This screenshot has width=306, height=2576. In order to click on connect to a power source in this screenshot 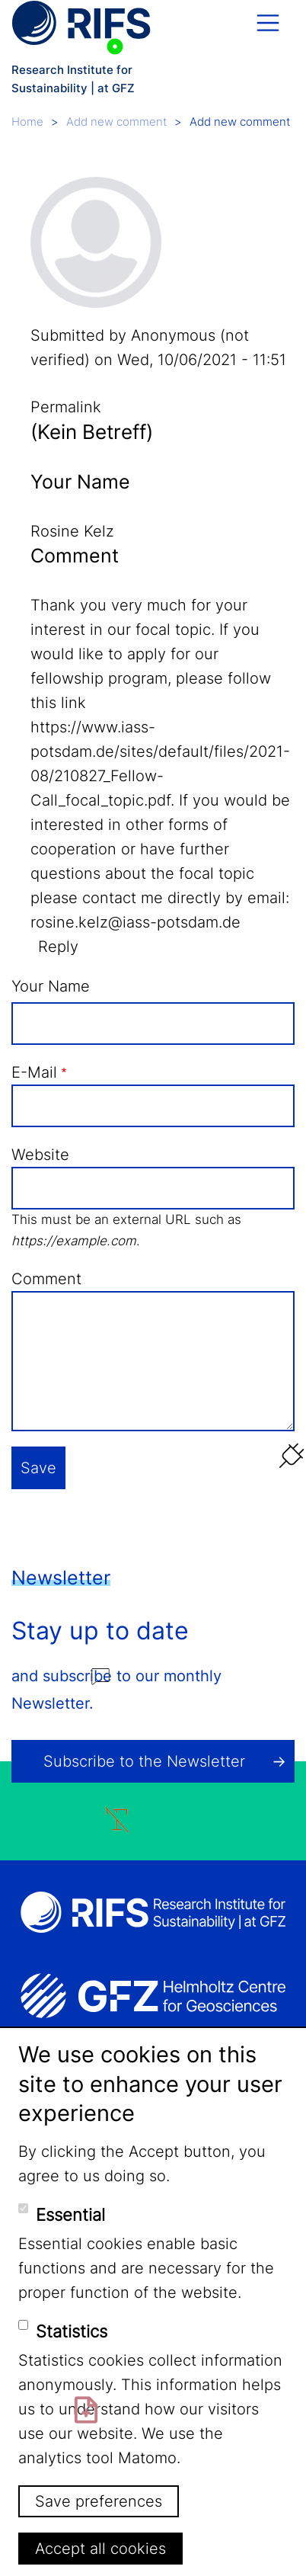, I will do `click(291, 1456)`.